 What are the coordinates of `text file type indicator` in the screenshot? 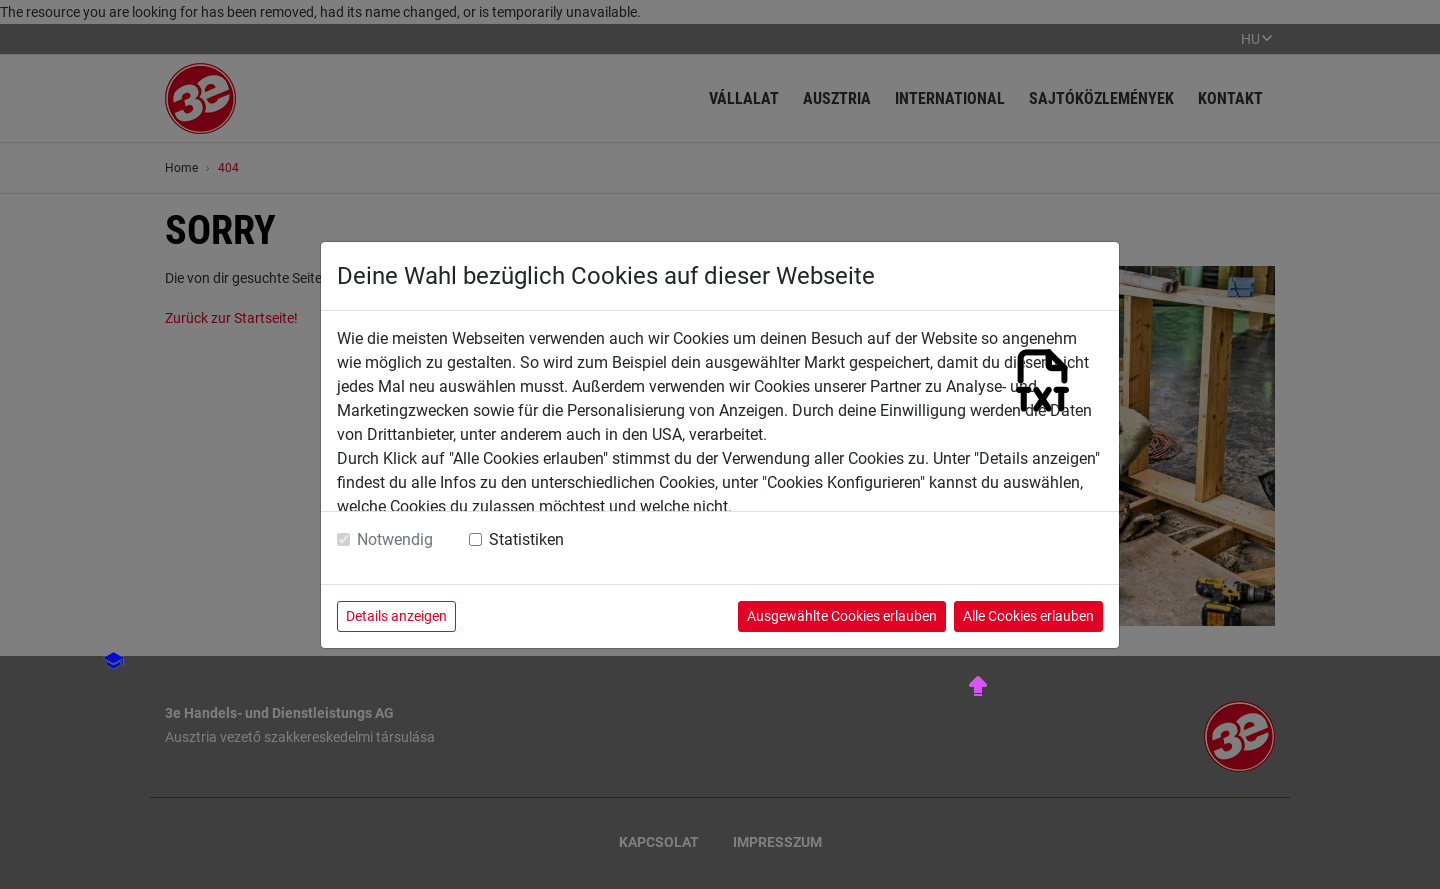 It's located at (1042, 380).